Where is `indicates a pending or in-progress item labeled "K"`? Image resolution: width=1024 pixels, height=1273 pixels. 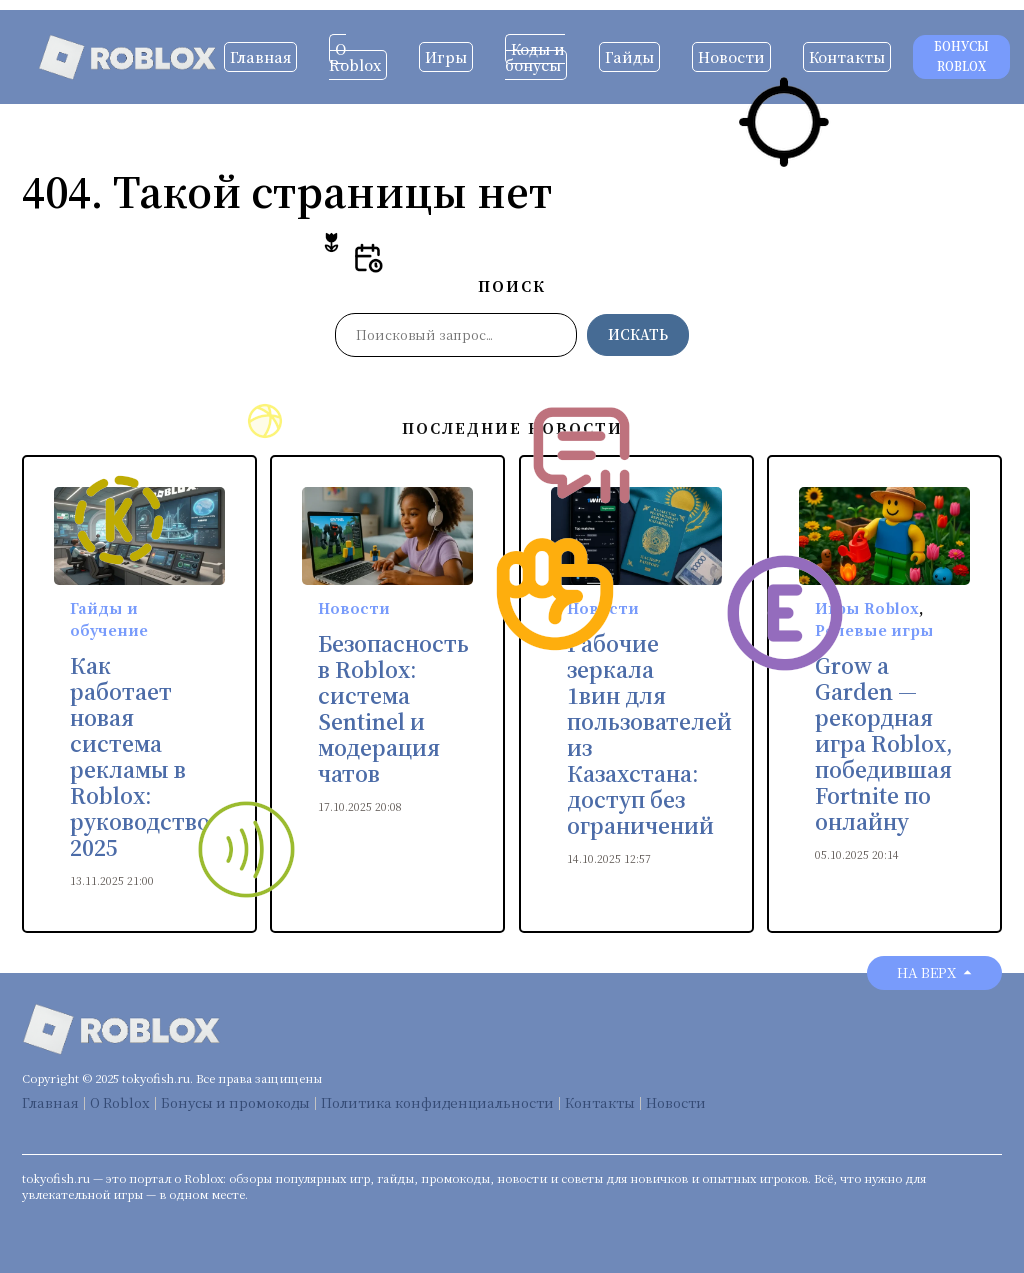 indicates a pending or in-progress item labeled "K" is located at coordinates (119, 520).